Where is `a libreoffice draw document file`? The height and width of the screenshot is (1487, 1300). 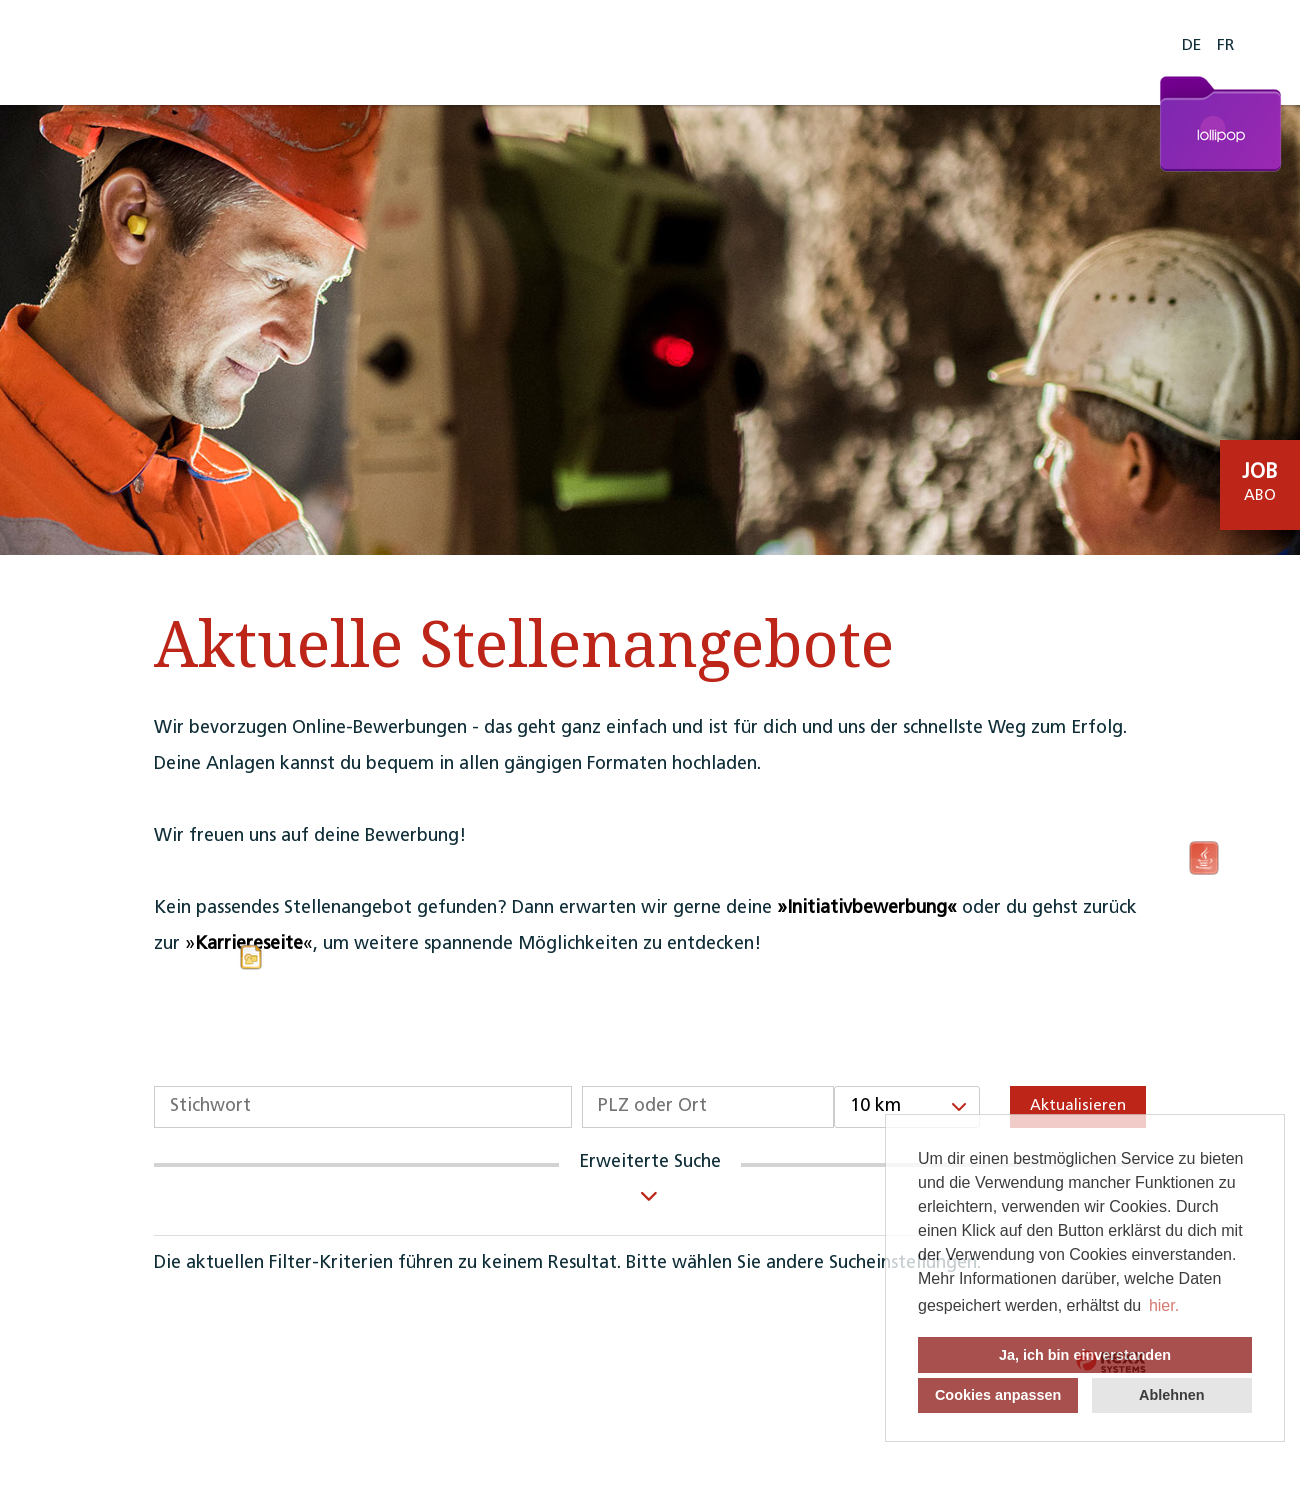 a libreoffice draw document file is located at coordinates (251, 957).